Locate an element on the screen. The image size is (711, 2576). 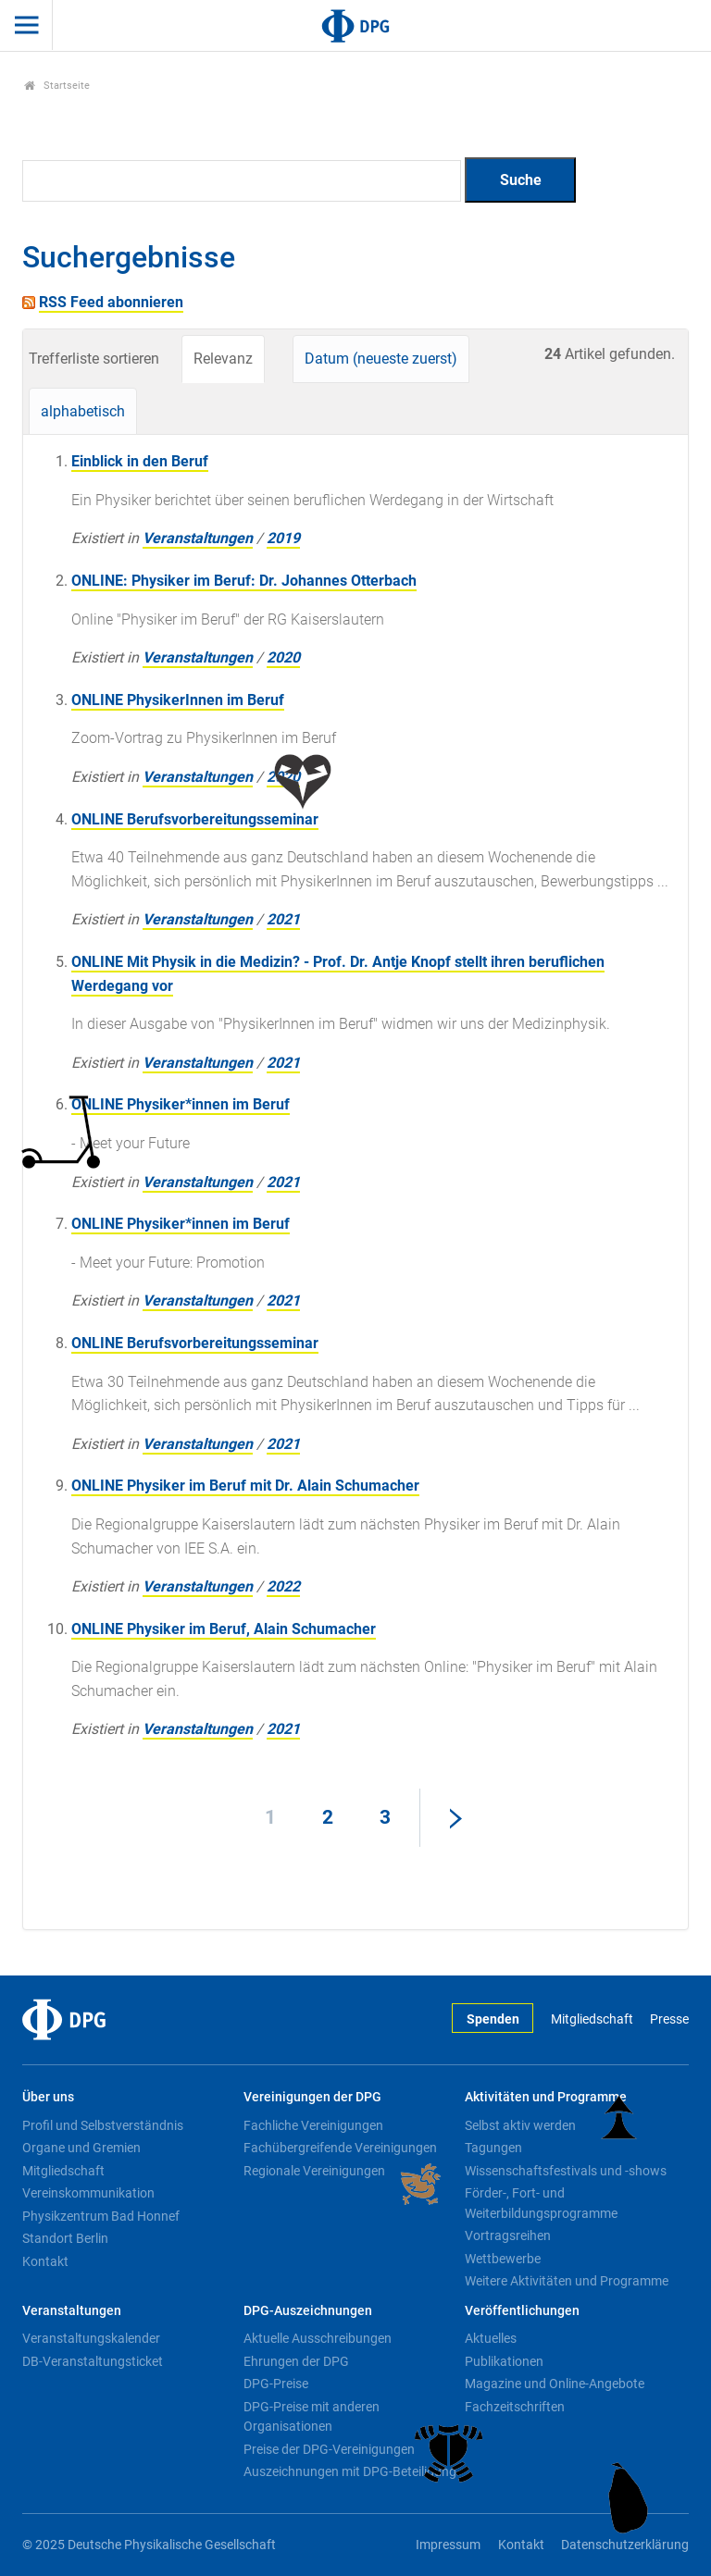
view growth metrics or progress is located at coordinates (618, 2116).